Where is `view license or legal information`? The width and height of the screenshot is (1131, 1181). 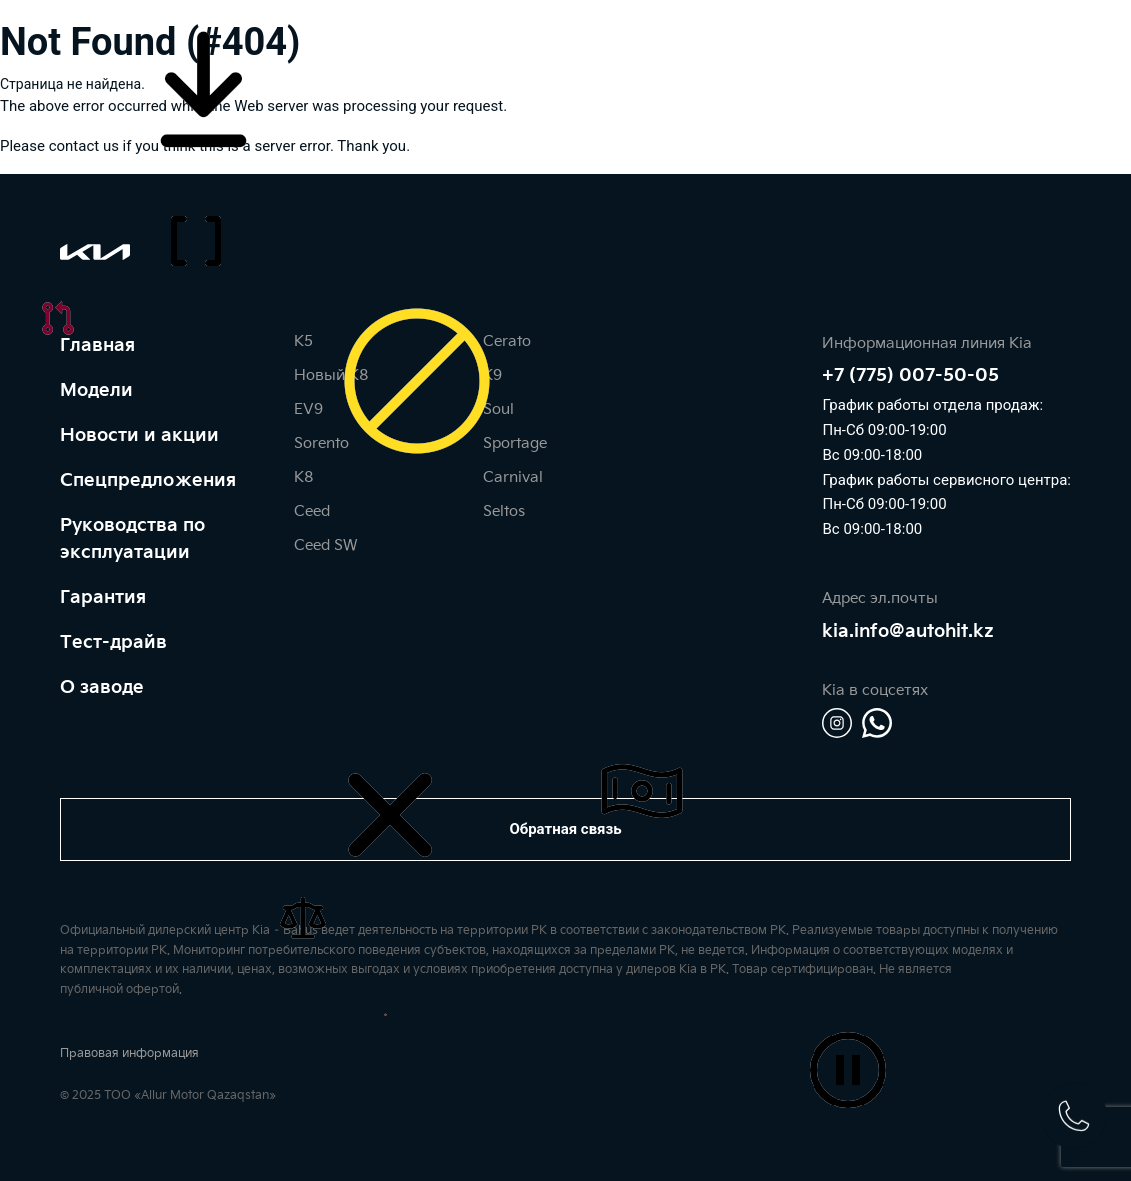
view license or legal information is located at coordinates (303, 920).